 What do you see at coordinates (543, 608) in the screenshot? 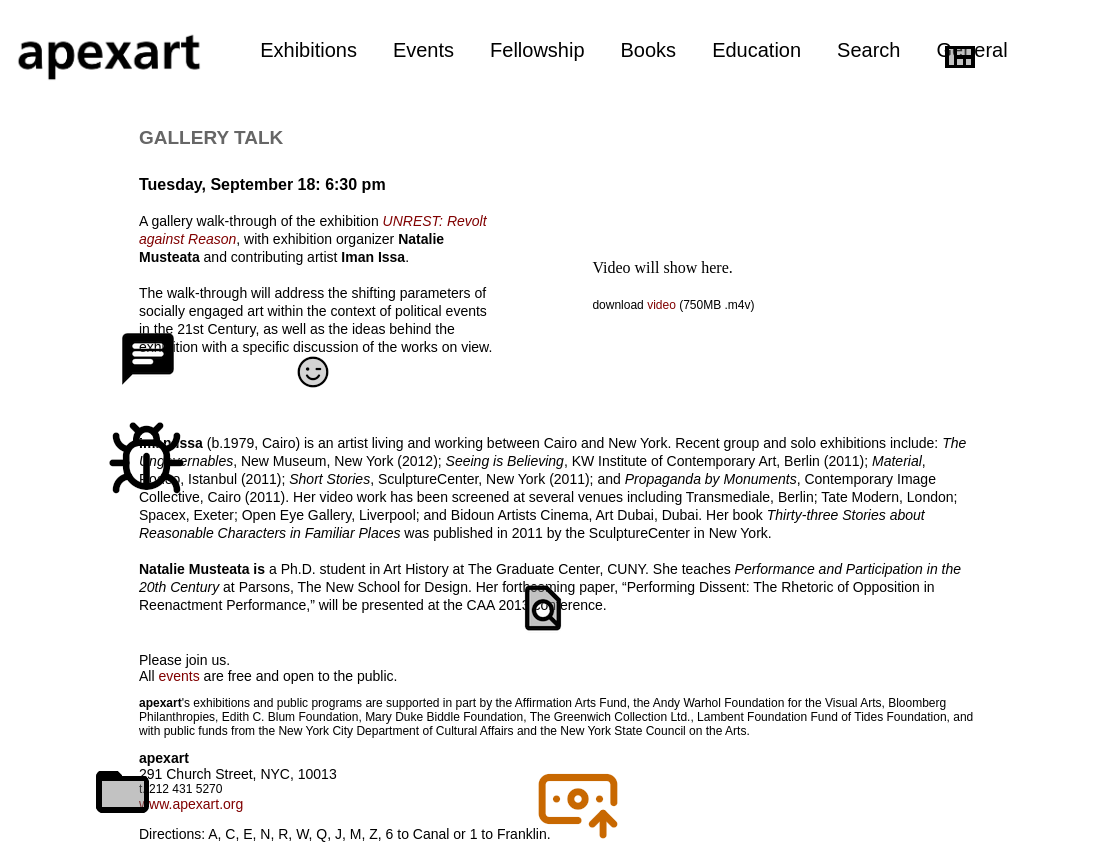
I see `search within the current document` at bounding box center [543, 608].